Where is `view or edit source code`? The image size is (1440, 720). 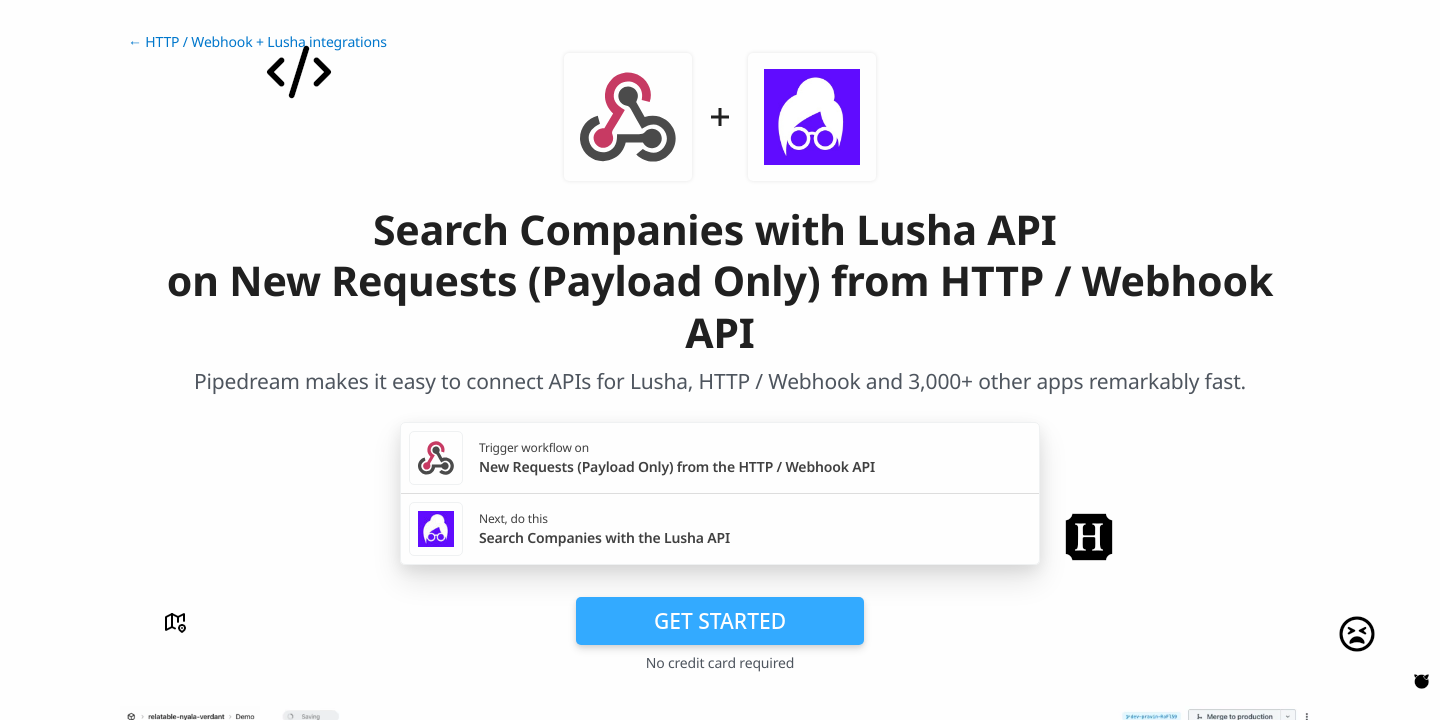 view or edit source code is located at coordinates (299, 72).